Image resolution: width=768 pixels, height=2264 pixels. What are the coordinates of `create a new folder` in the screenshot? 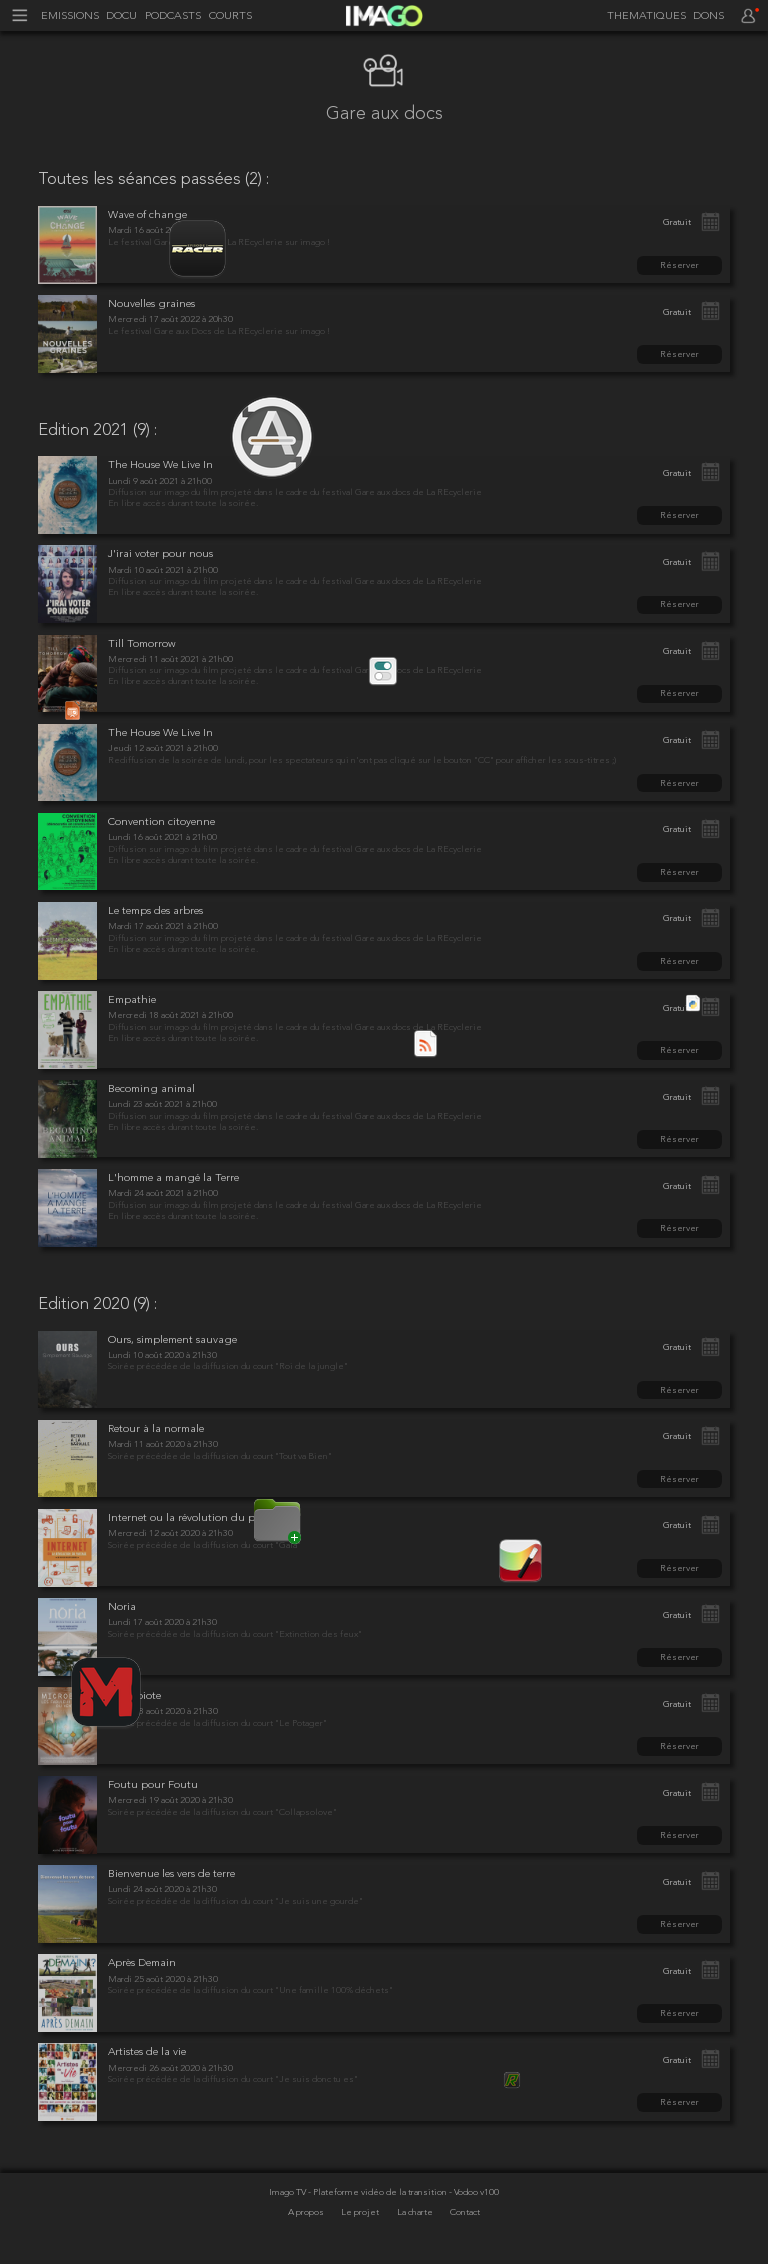 It's located at (277, 1520).